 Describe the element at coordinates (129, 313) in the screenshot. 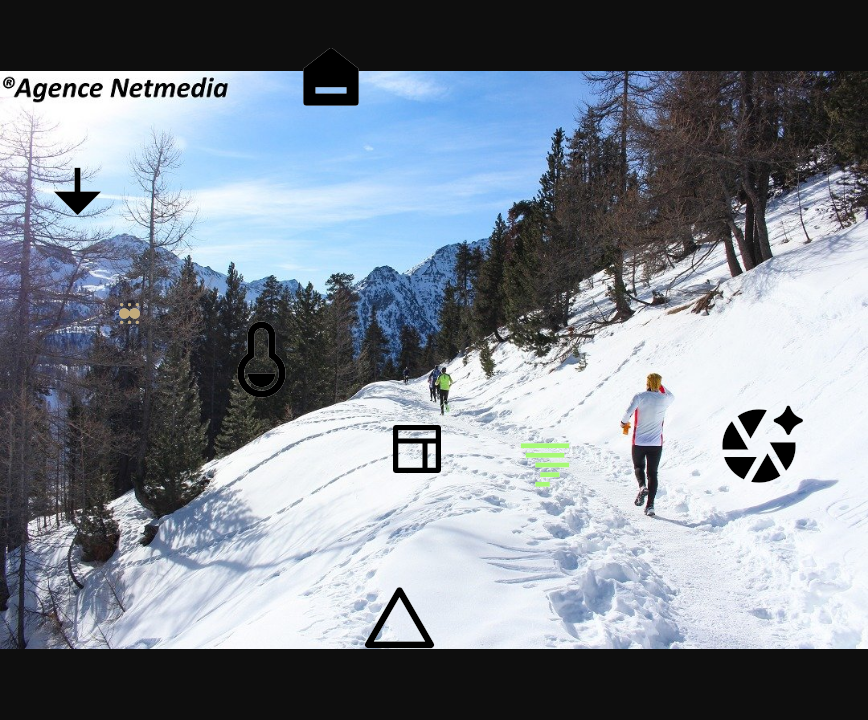

I see `indicates hazy or foggy weather conditions` at that location.